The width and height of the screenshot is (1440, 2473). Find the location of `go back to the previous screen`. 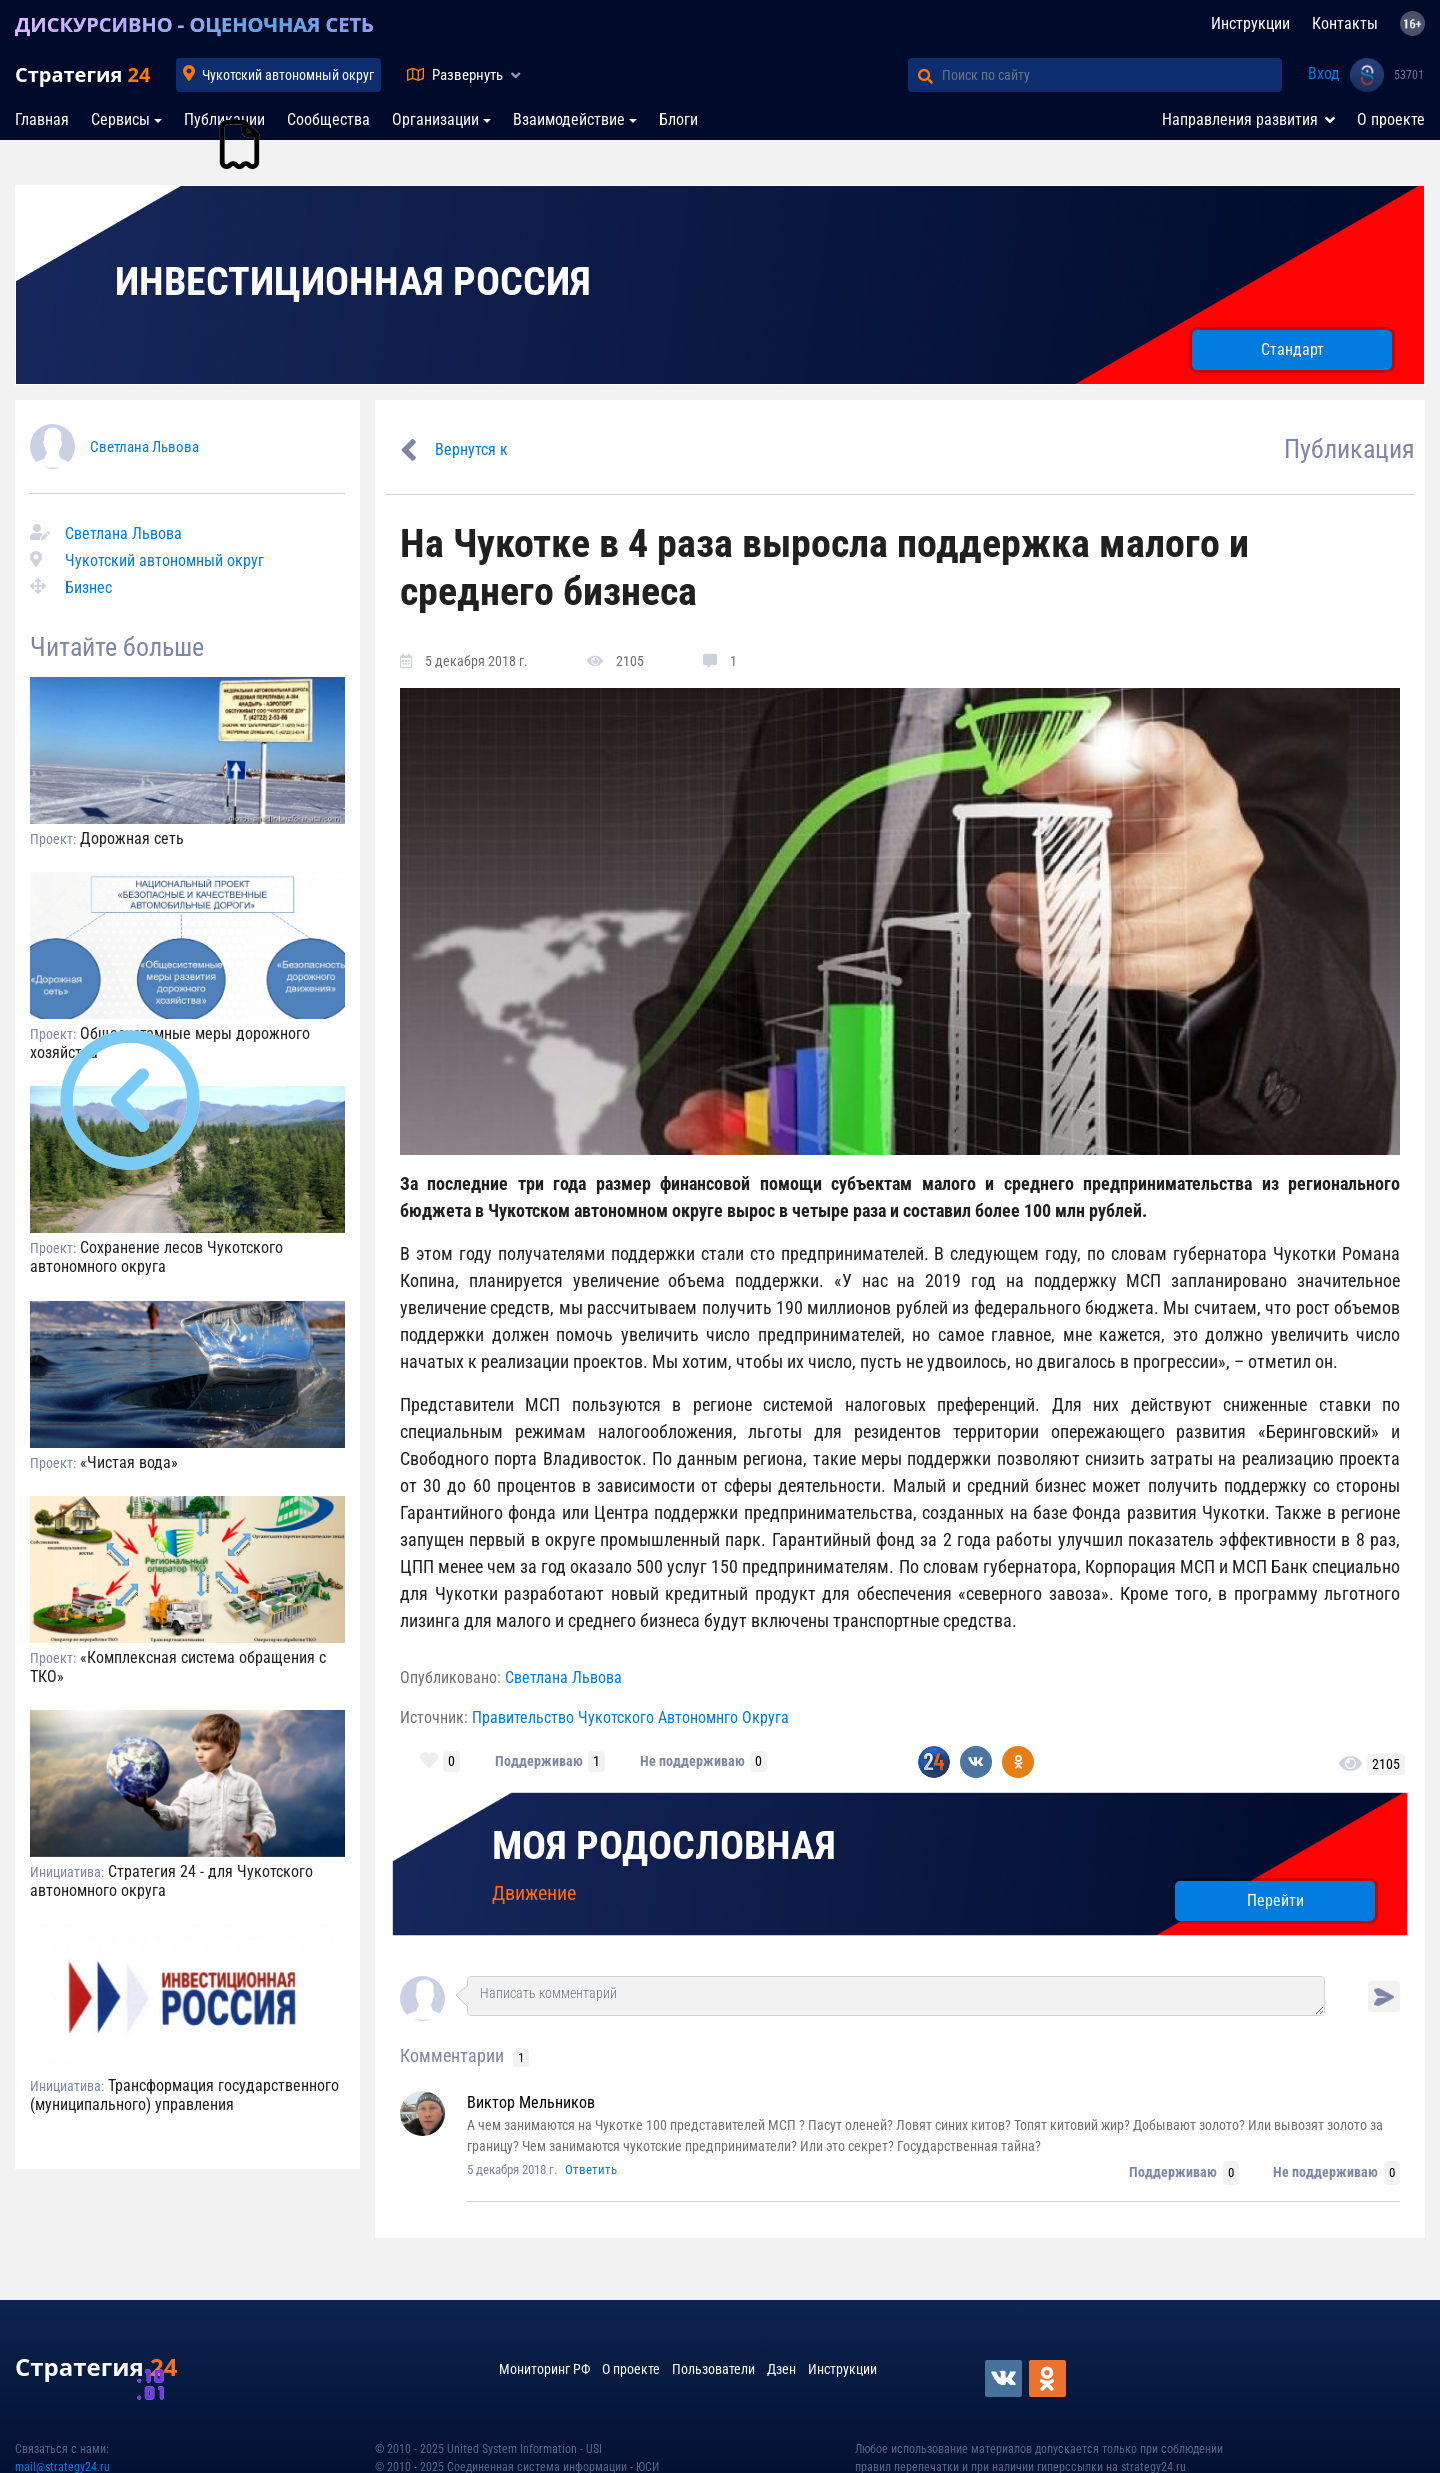

go back to the previous screen is located at coordinates (130, 1100).